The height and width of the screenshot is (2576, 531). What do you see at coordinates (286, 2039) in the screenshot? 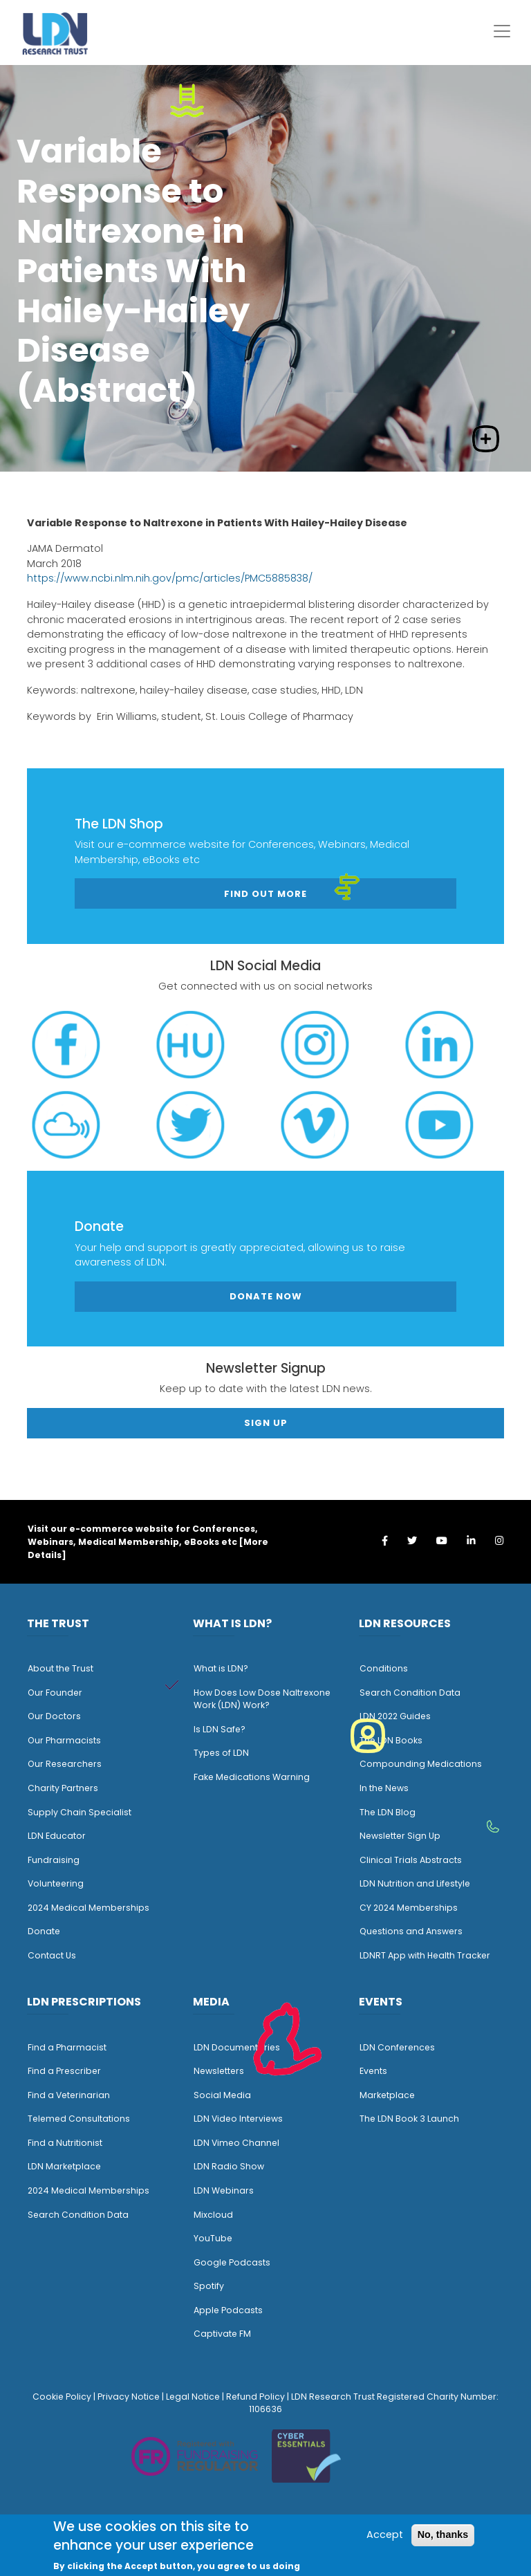
I see `link to yarn package manager` at bounding box center [286, 2039].